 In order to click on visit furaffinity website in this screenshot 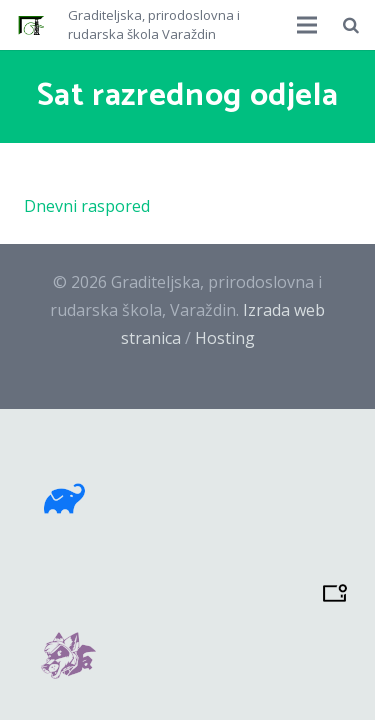, I will do `click(68, 655)`.